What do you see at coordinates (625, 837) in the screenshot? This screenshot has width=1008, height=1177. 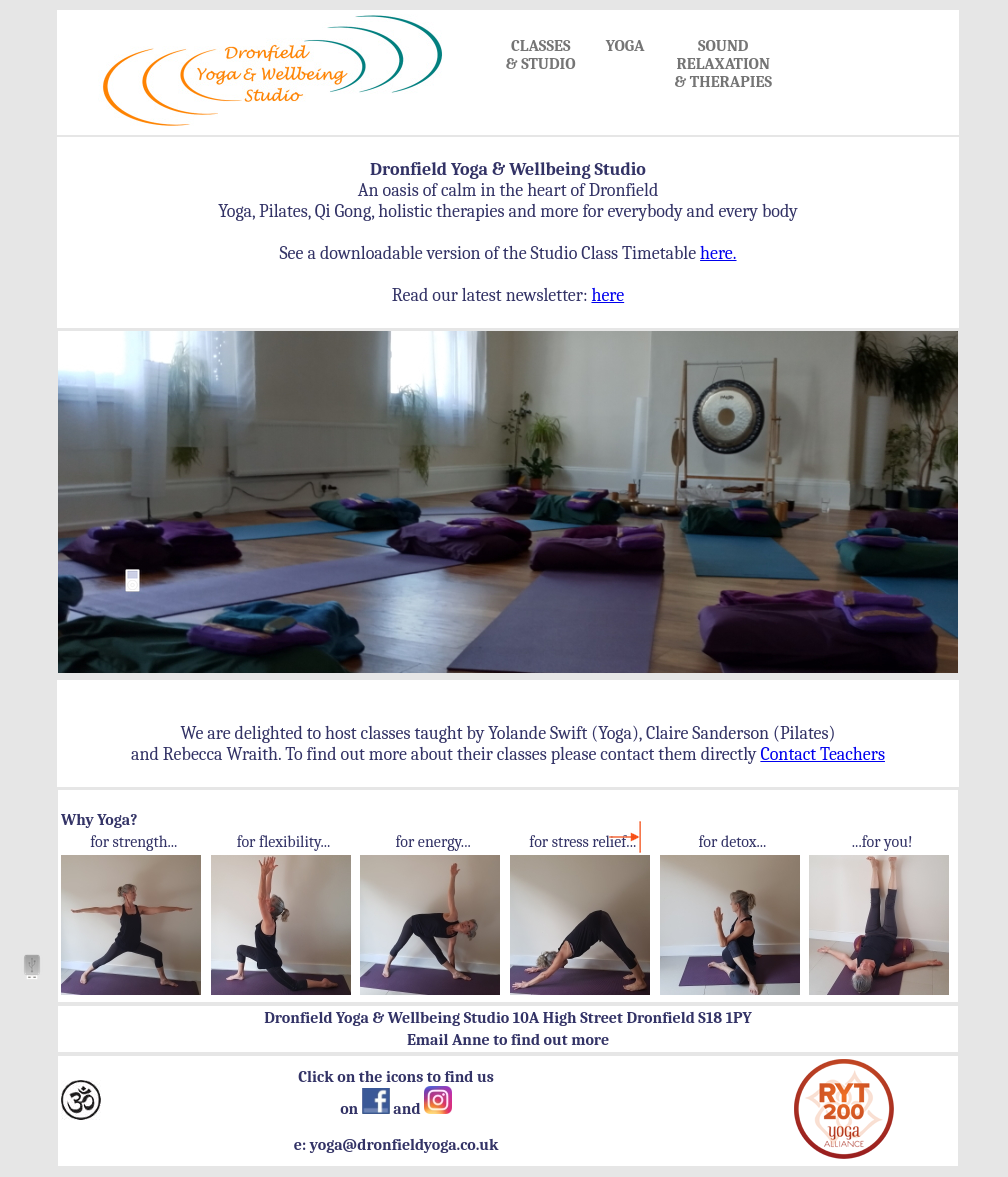 I see `go to the last item or page` at bounding box center [625, 837].